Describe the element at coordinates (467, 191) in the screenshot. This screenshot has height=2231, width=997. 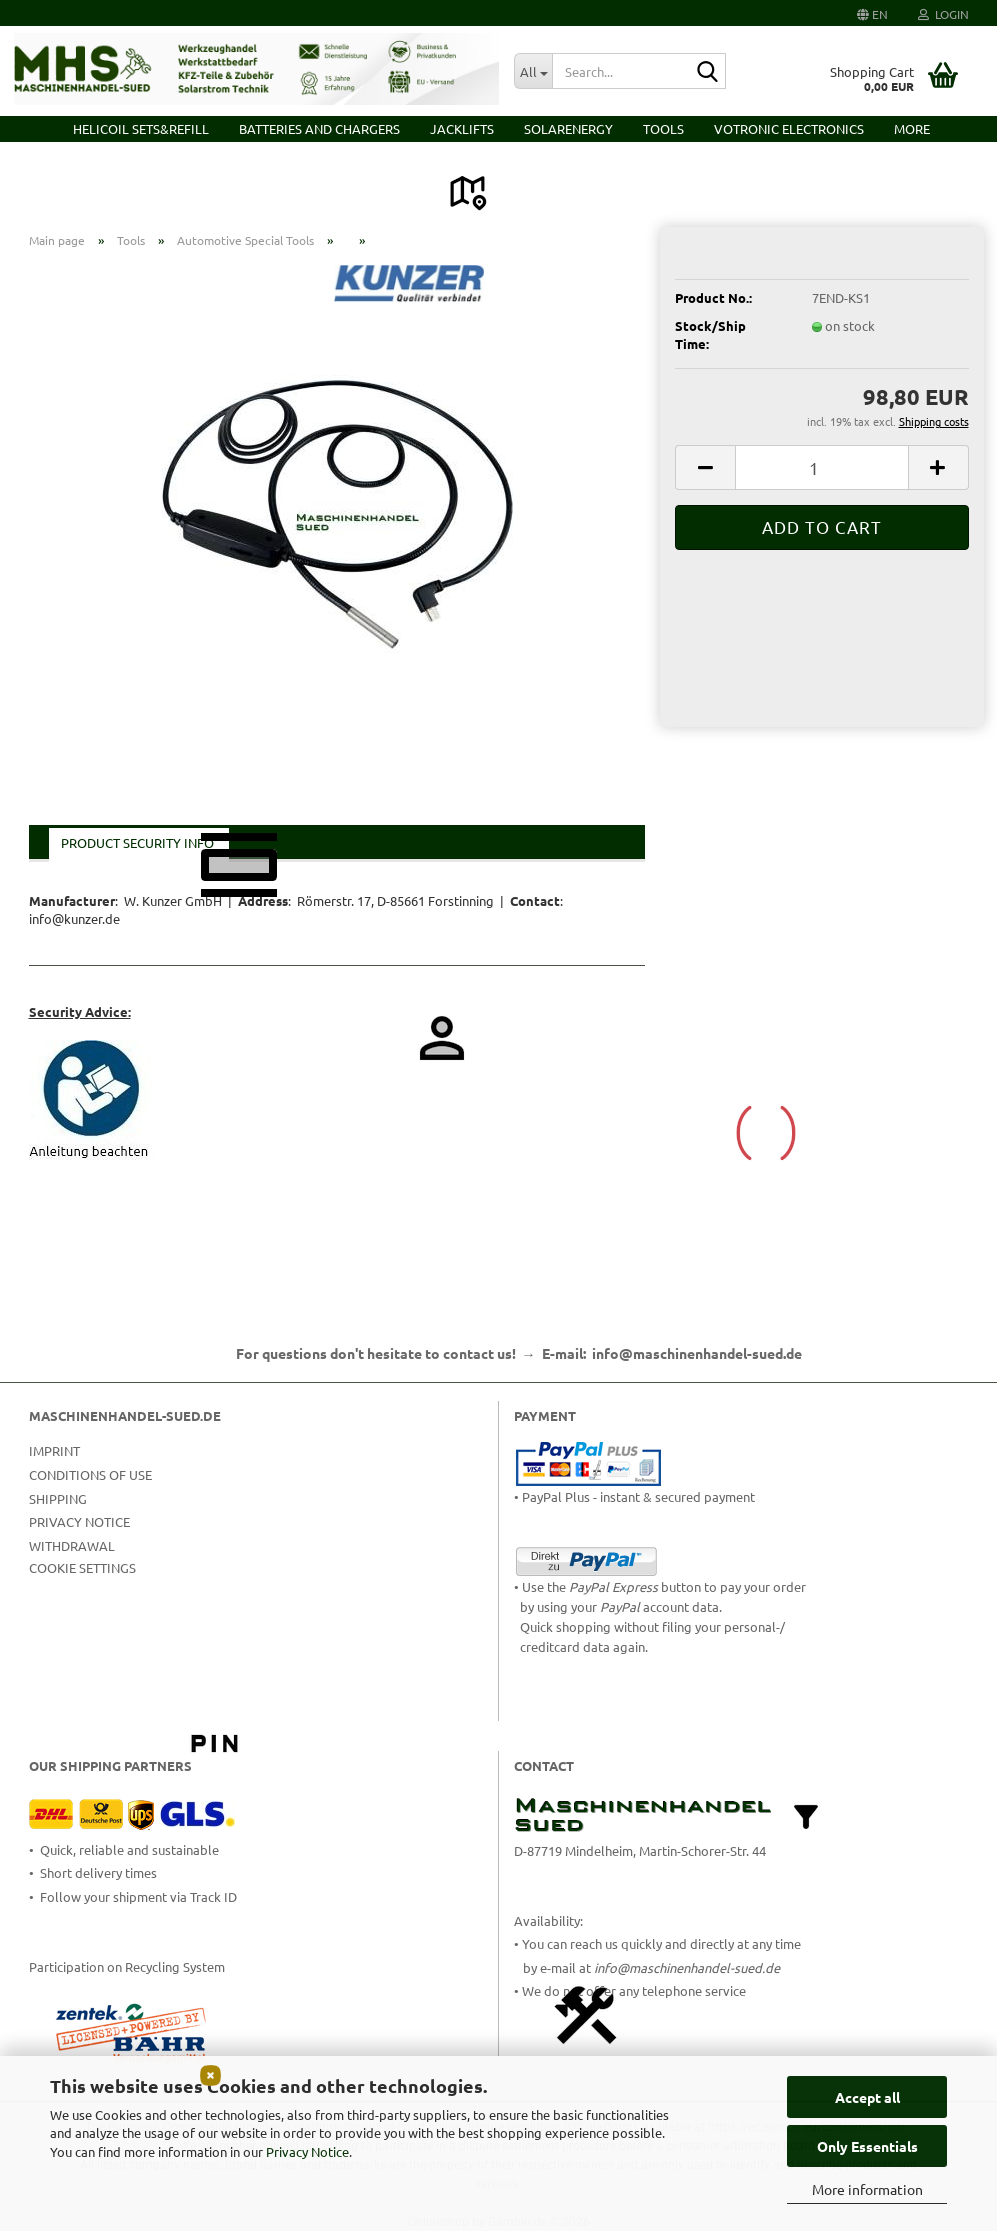
I see `view location on map` at that location.